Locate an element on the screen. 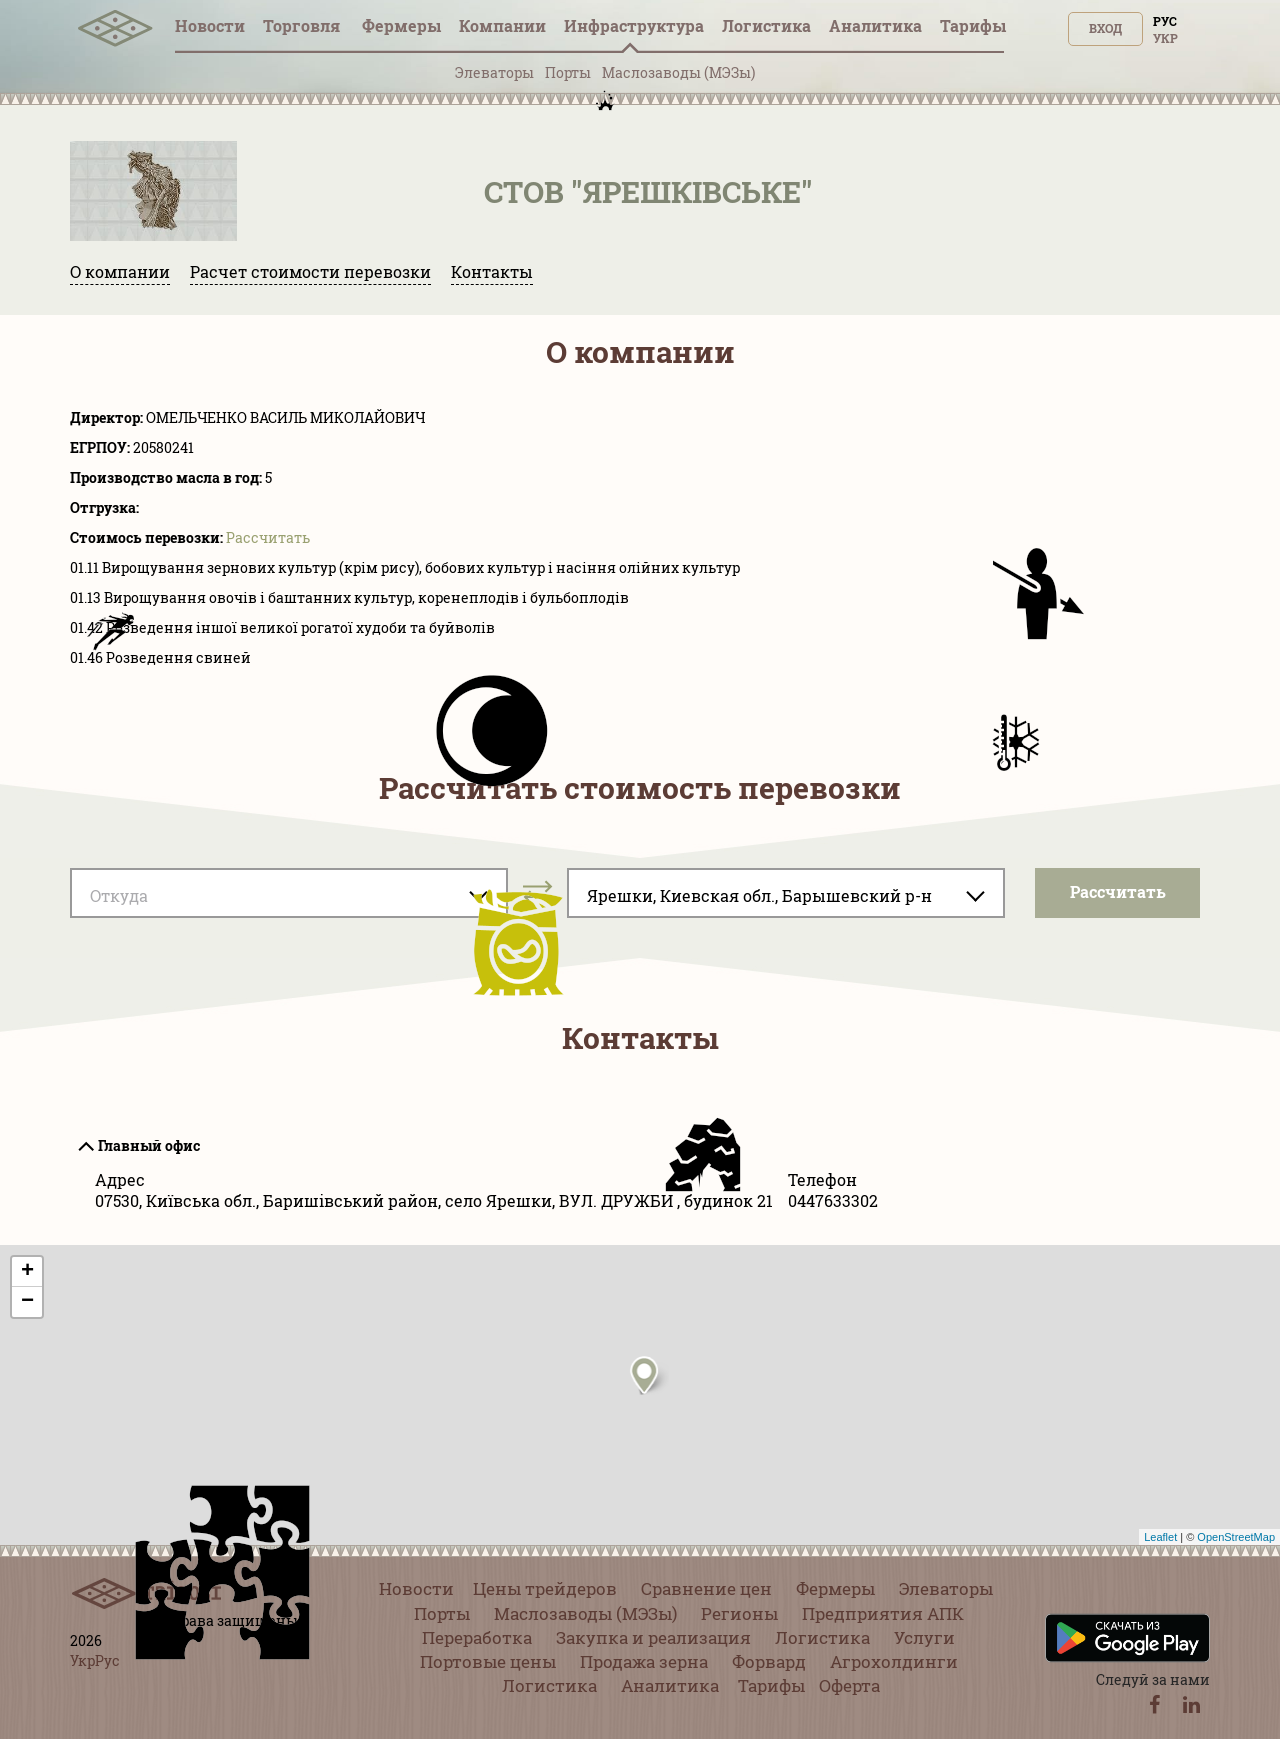  toggle dark mode or night theme is located at coordinates (492, 730).